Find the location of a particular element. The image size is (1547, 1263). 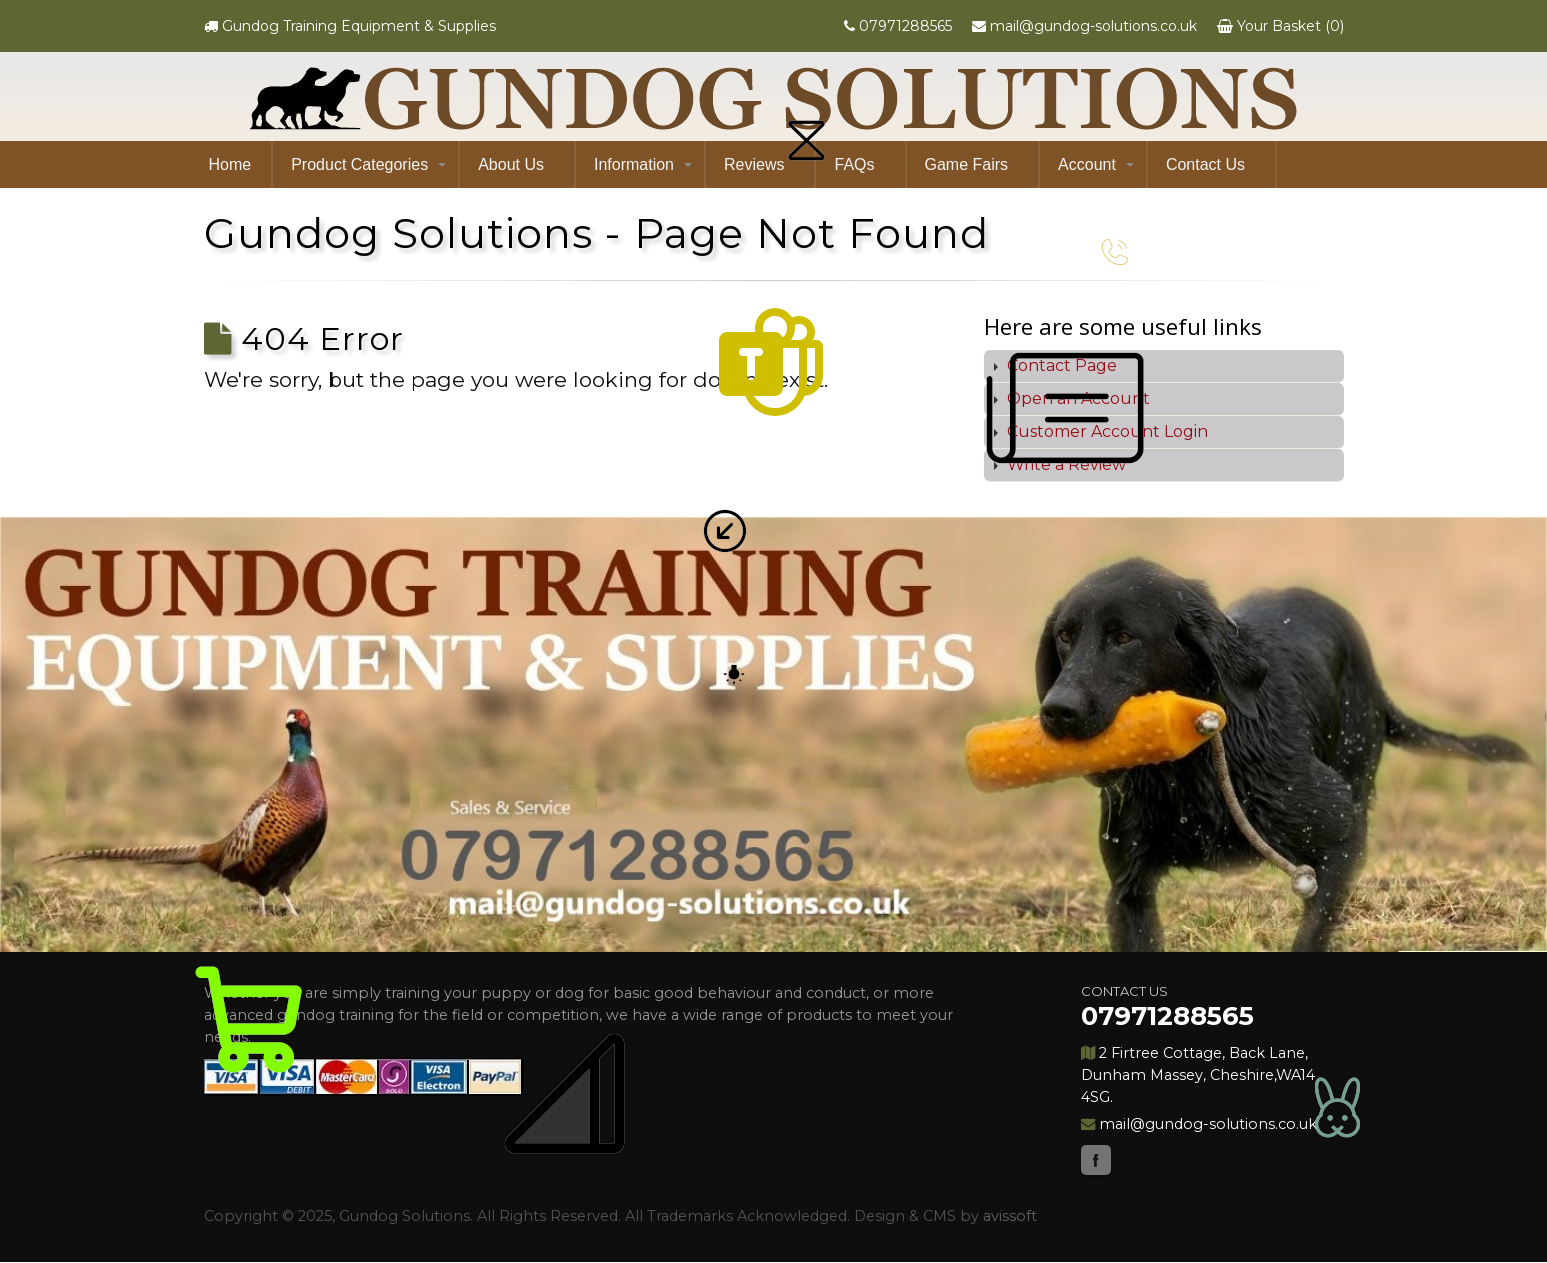

view your shopping cart is located at coordinates (250, 1021).